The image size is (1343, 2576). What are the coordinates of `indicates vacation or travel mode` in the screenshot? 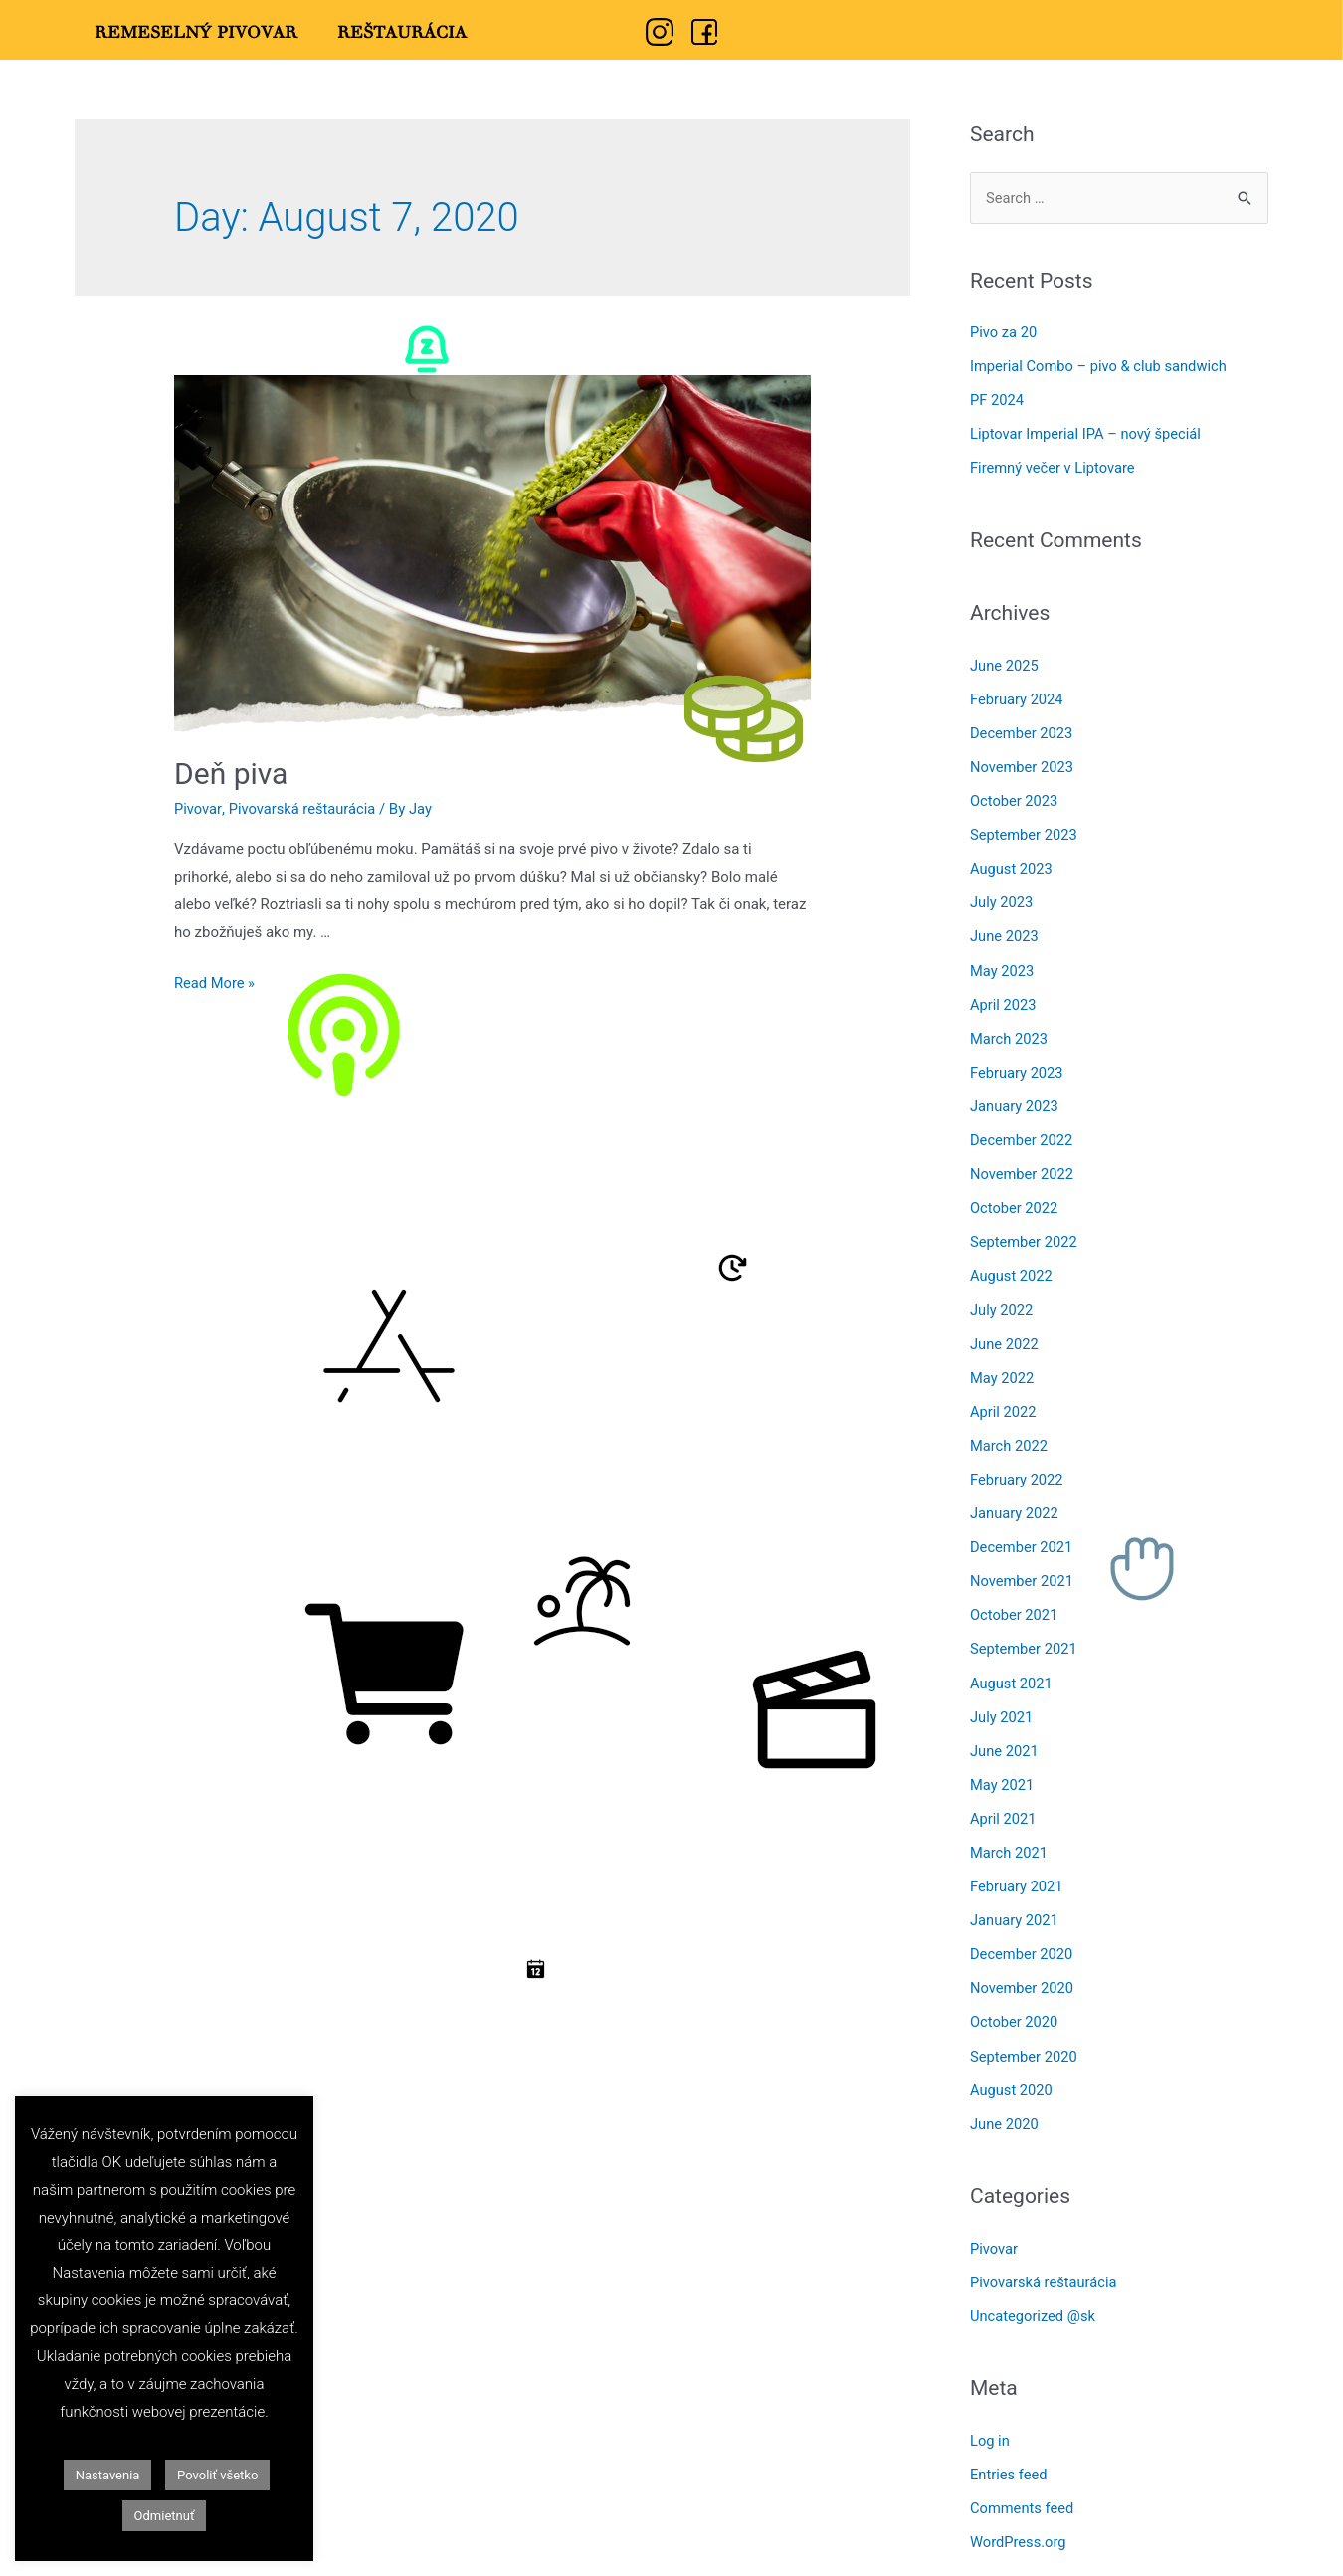 It's located at (582, 1601).